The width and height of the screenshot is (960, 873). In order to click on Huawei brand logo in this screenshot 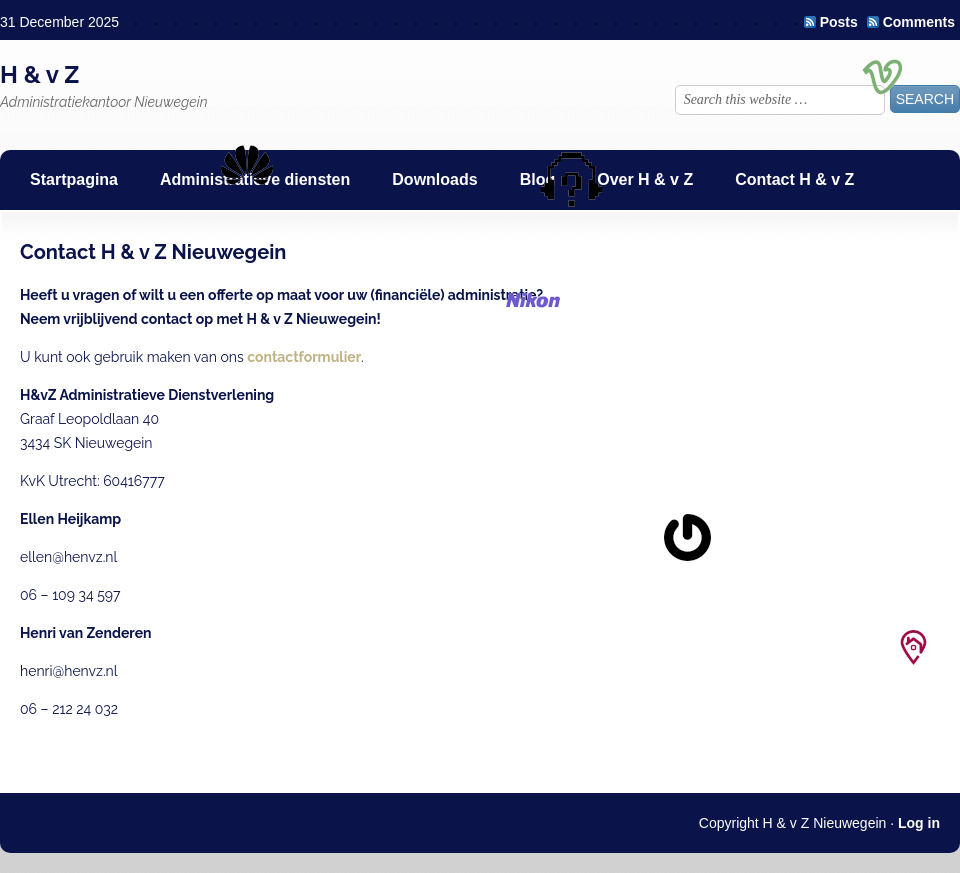, I will do `click(247, 165)`.